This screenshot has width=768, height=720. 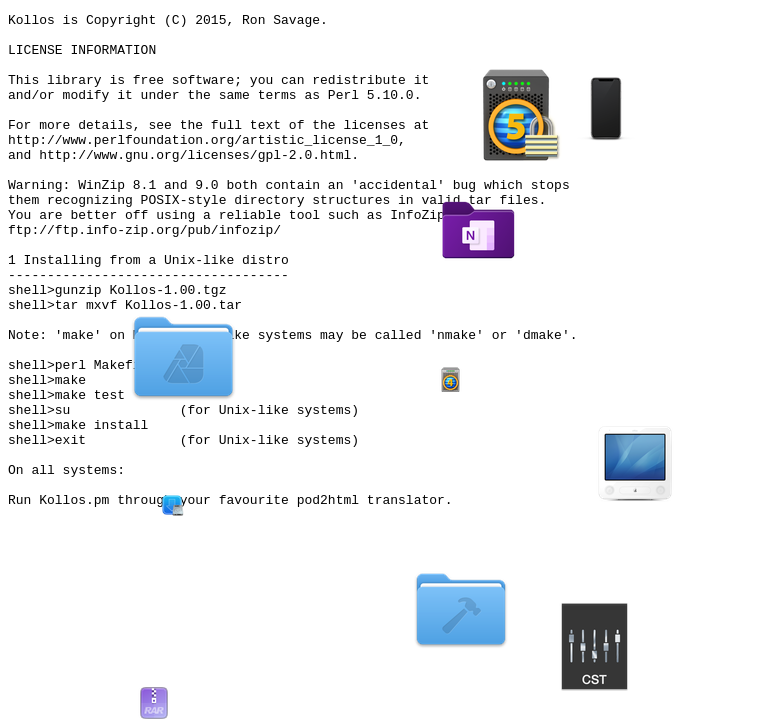 I want to click on open developer files and projects folder, so click(x=461, y=609).